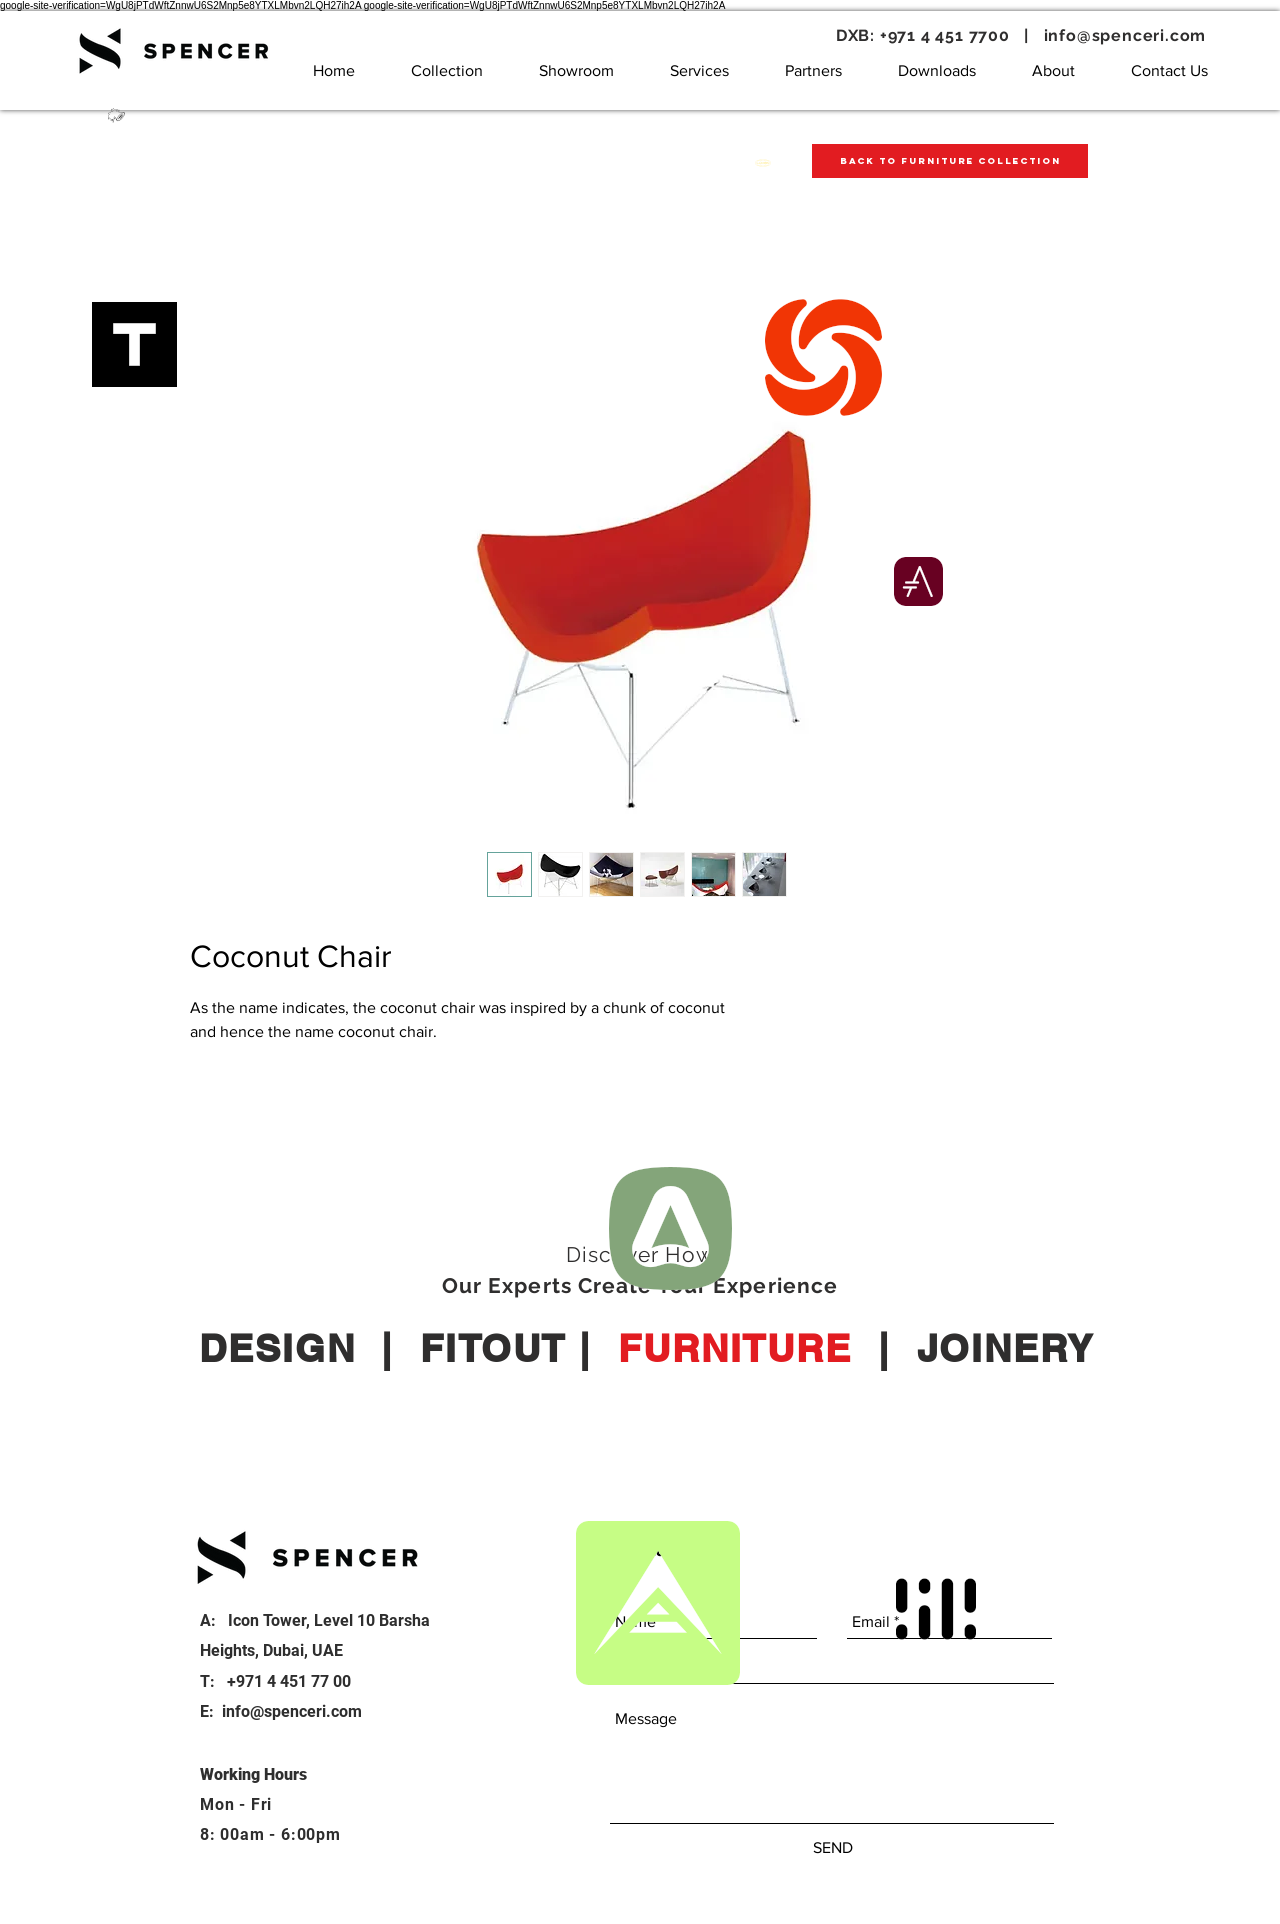  I want to click on open telegraph publishing platform, so click(134, 344).